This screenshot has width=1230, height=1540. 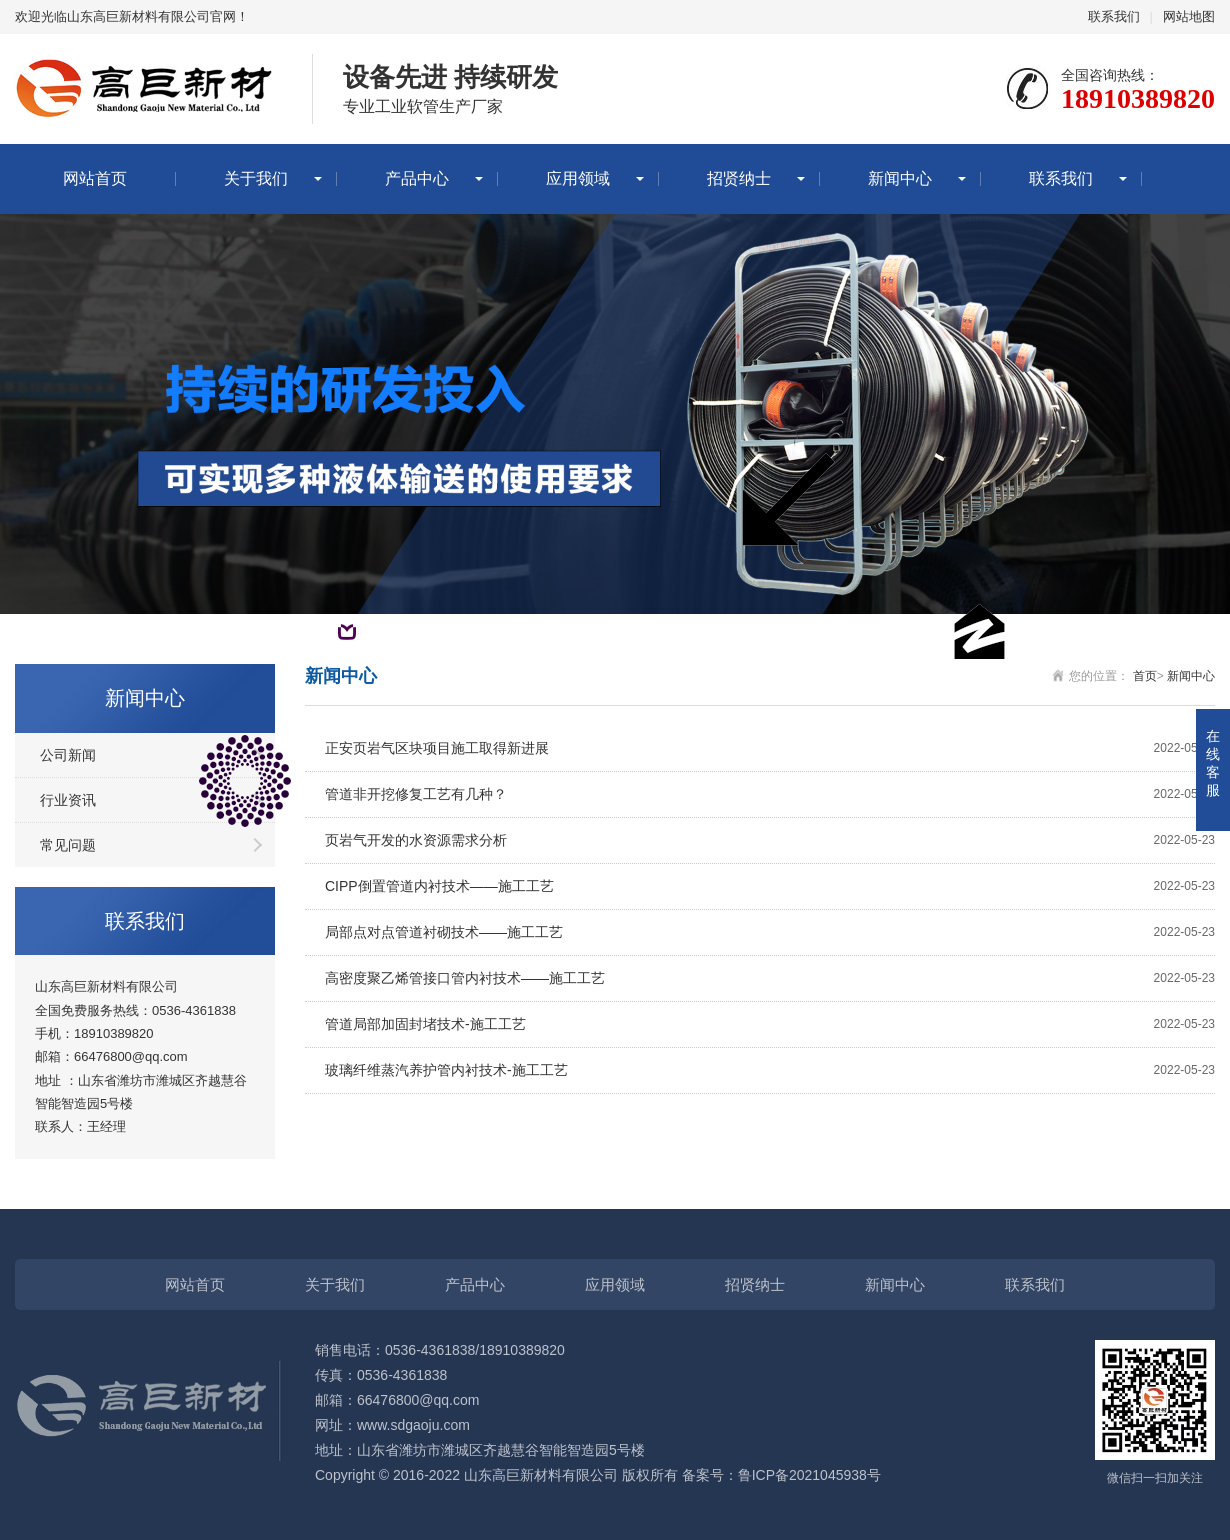 What do you see at coordinates (245, 781) in the screenshot?
I see `link to figshare research repository` at bounding box center [245, 781].